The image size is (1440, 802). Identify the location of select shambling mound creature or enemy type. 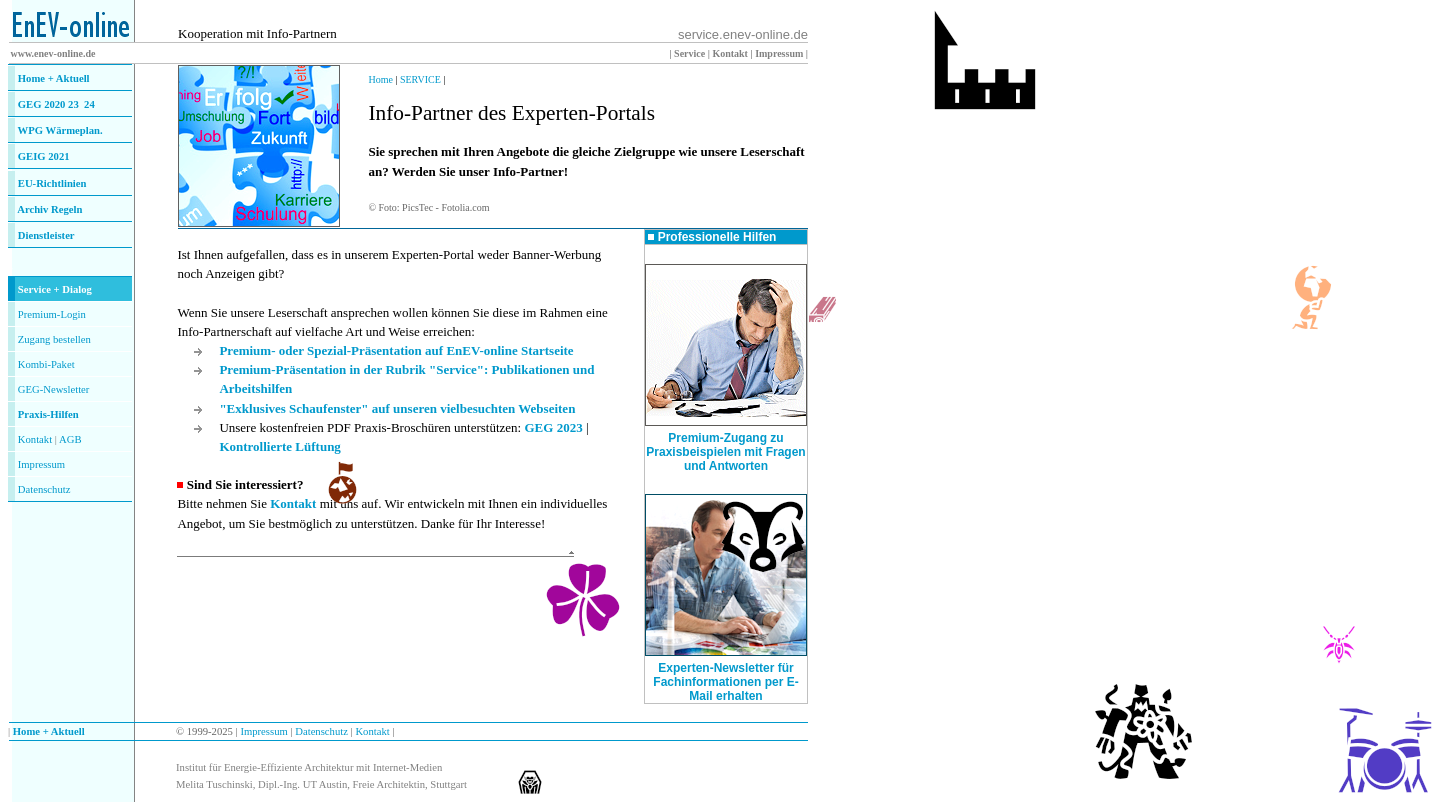
(1143, 731).